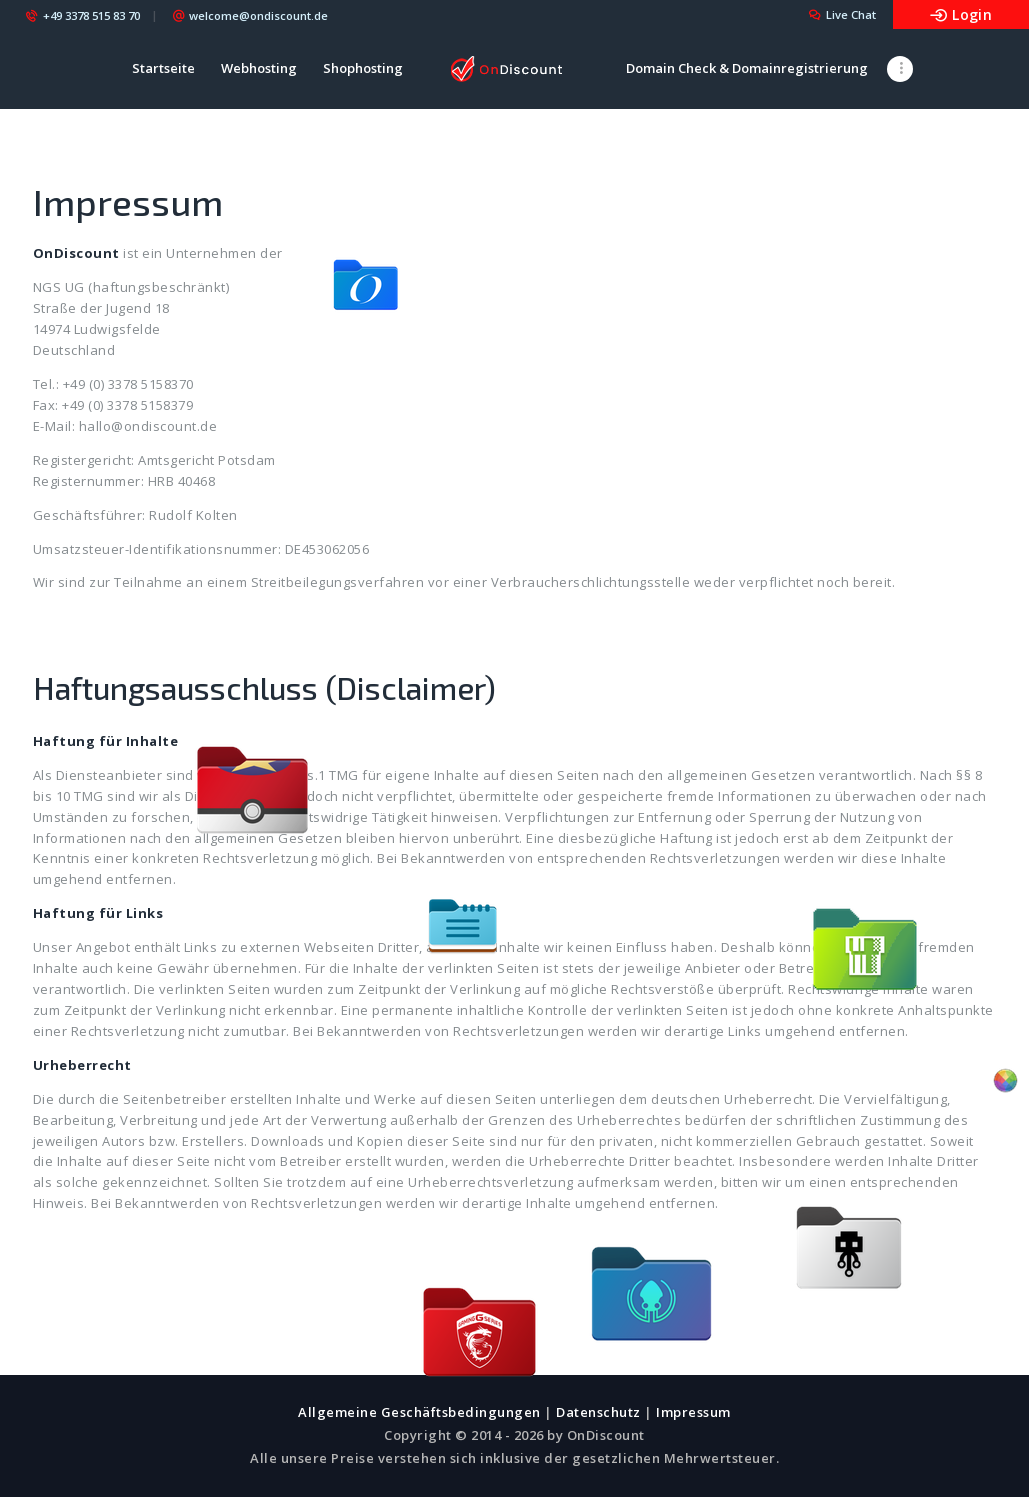 Image resolution: width=1029 pixels, height=1497 pixels. Describe the element at coordinates (252, 793) in the screenshot. I see `open pokémon-themed folder` at that location.